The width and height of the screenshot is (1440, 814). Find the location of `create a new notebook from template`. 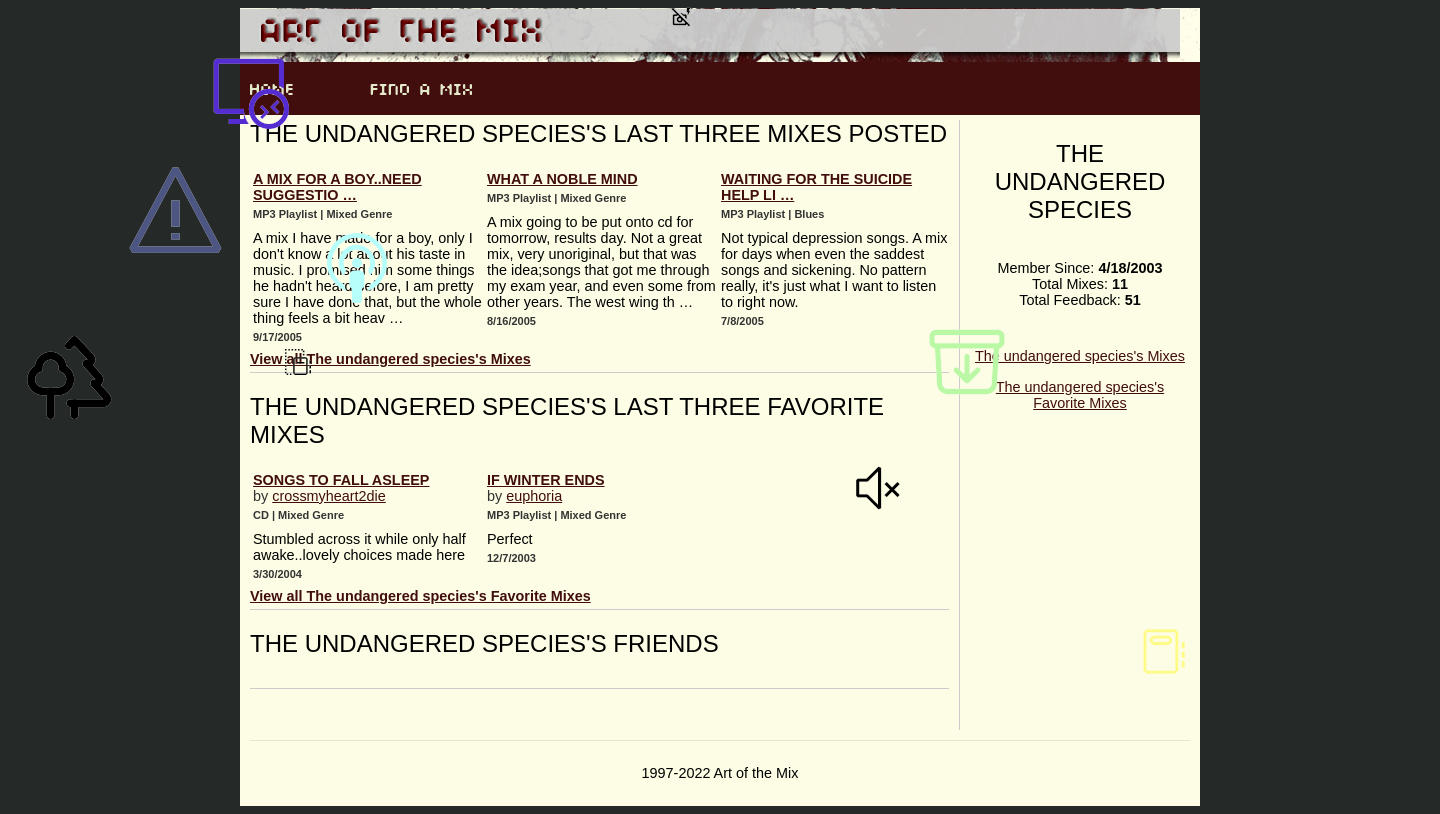

create a new notebook from template is located at coordinates (298, 362).